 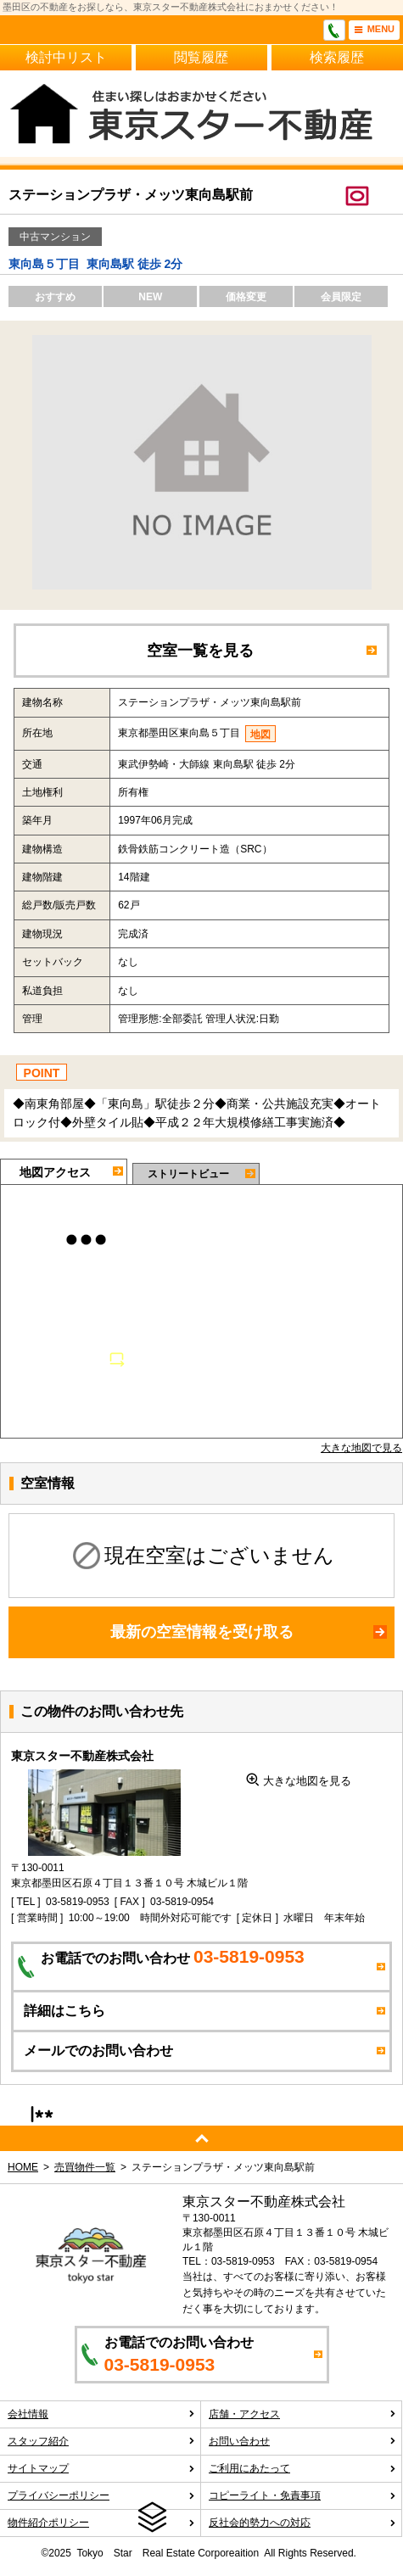 What do you see at coordinates (357, 196) in the screenshot?
I see `apply vignette effect to photo` at bounding box center [357, 196].